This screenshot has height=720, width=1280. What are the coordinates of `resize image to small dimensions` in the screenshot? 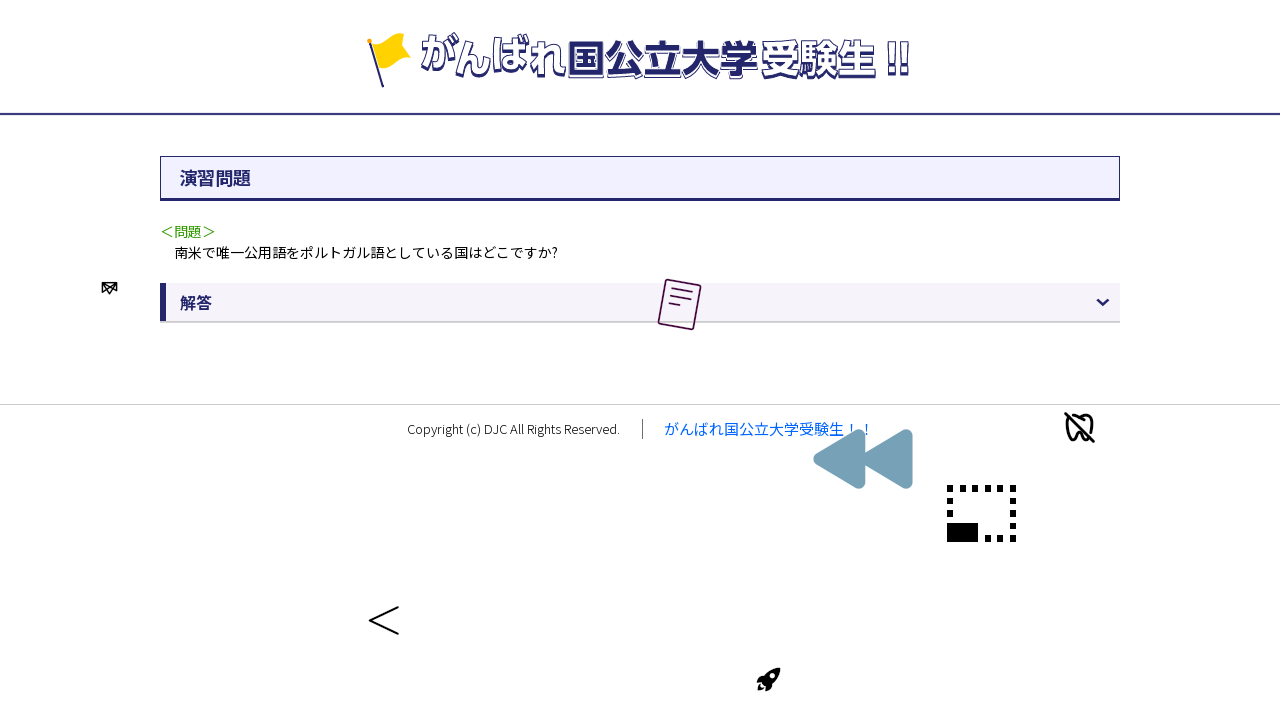 It's located at (981, 513).